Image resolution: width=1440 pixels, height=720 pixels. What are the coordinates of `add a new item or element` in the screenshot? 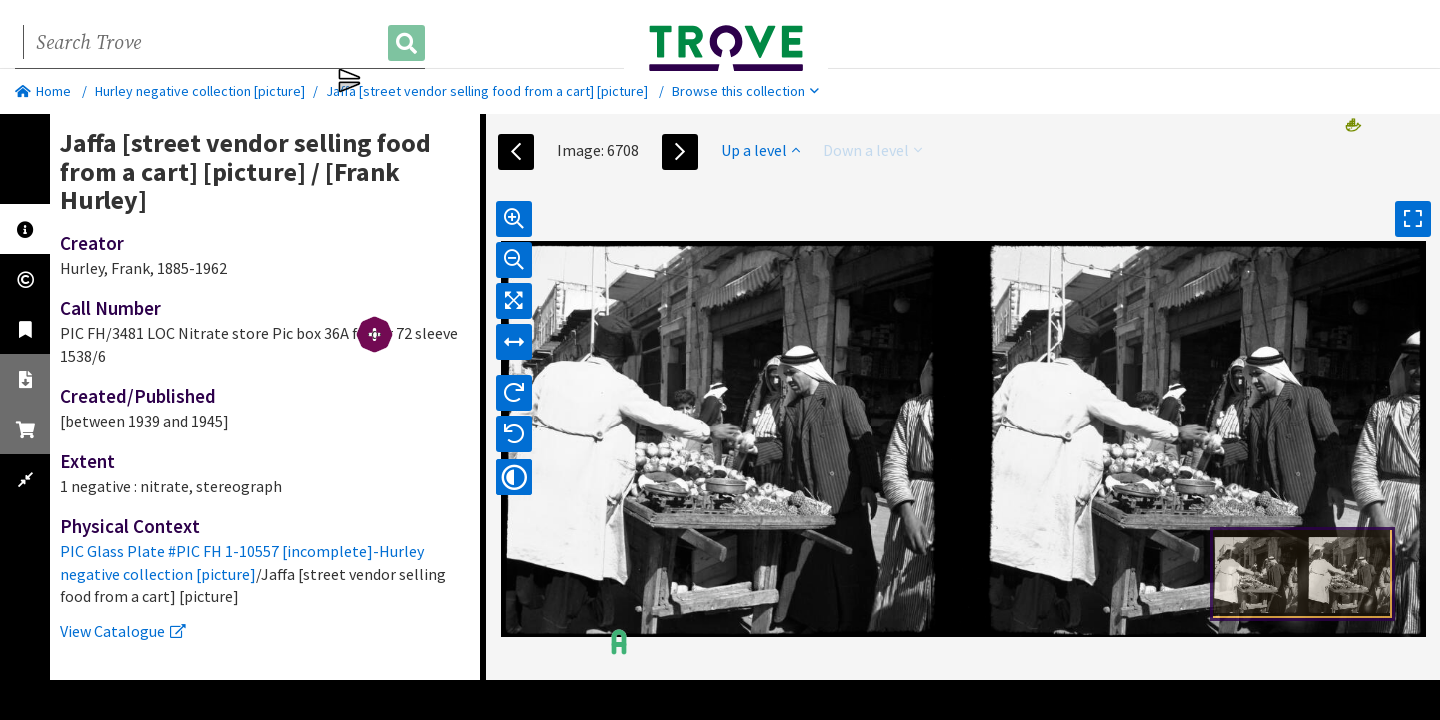 It's located at (374, 334).